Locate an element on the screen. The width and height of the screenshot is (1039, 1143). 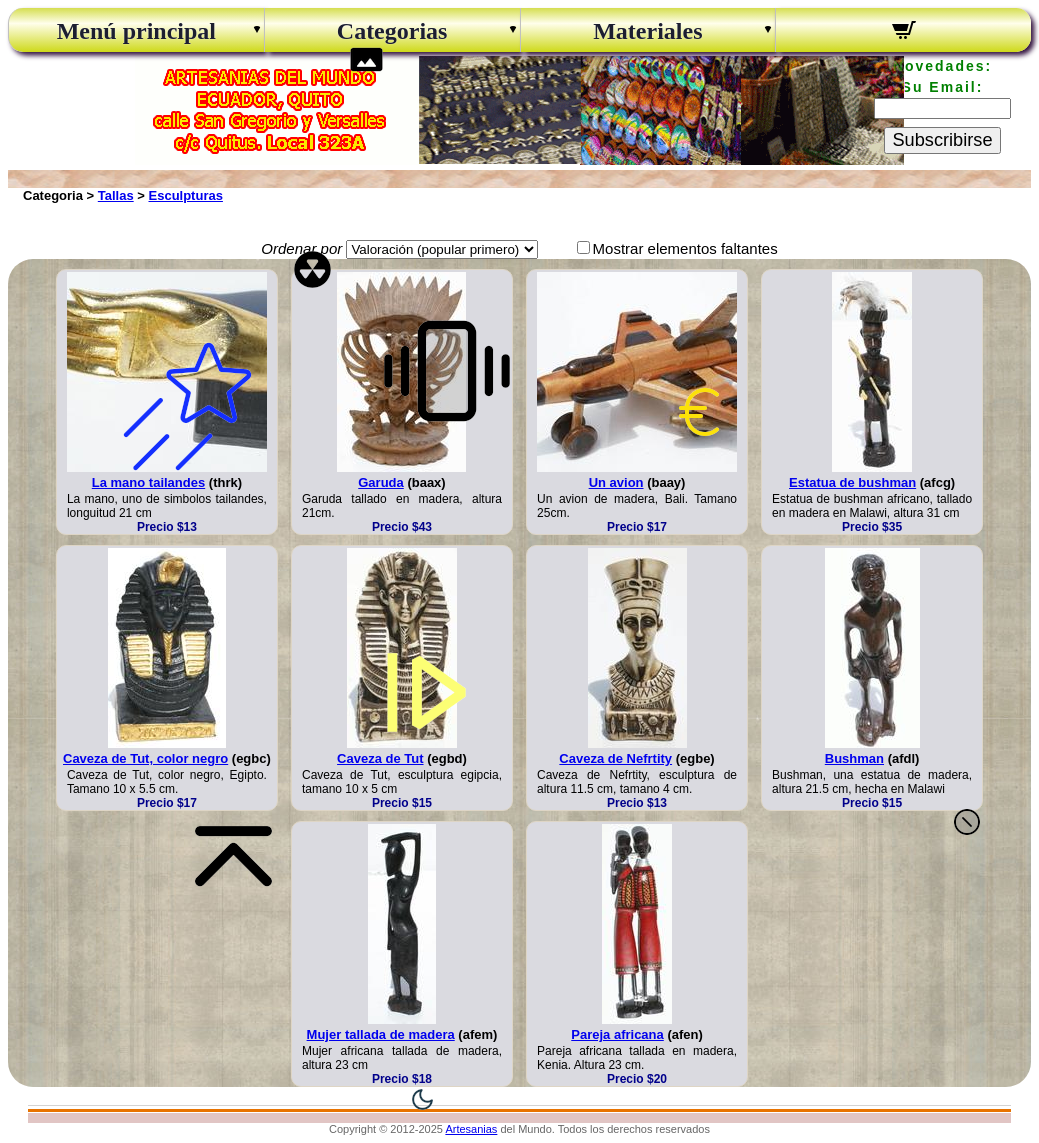
collapse or minimize a section is located at coordinates (233, 854).